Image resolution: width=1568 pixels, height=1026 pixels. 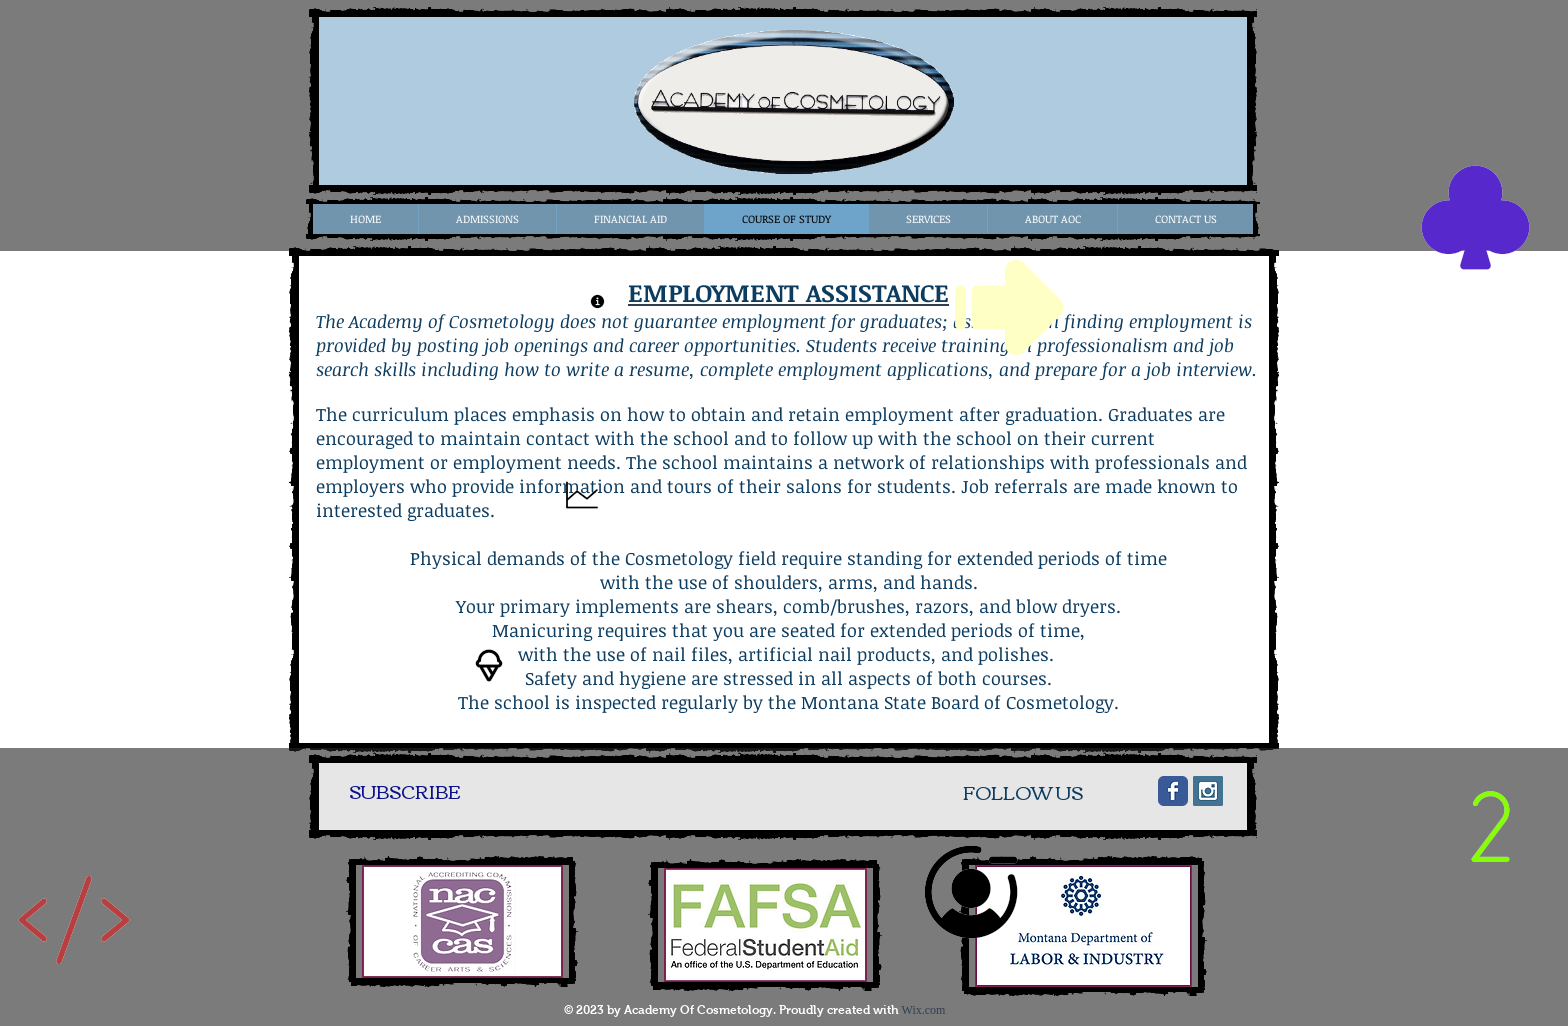 I want to click on view more information or details, so click(x=597, y=301).